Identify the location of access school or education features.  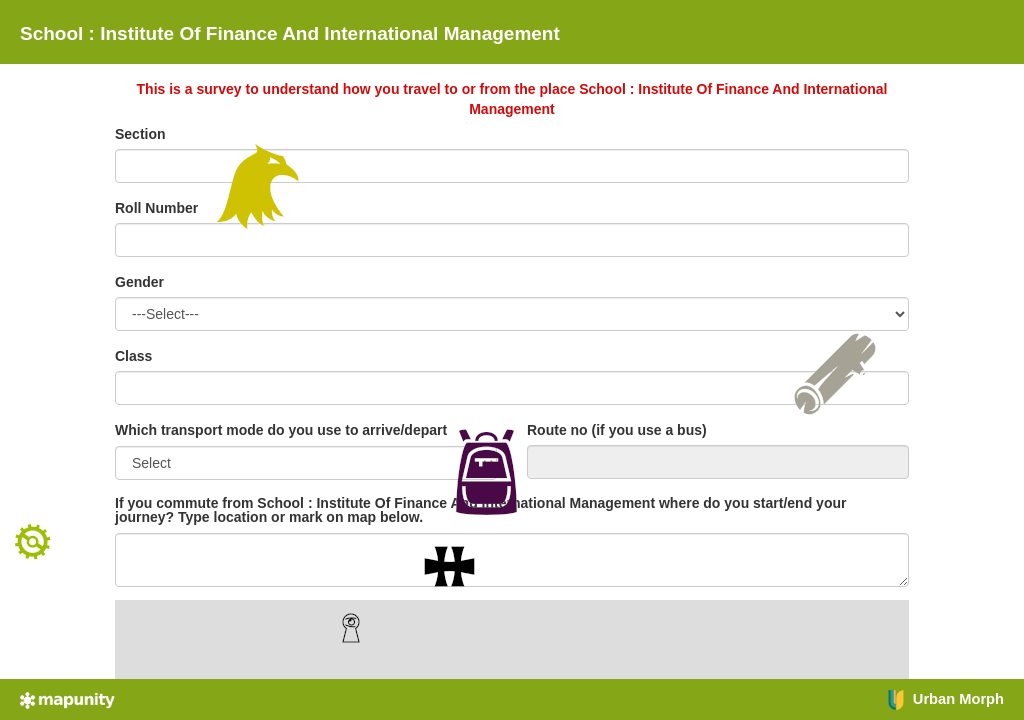
(486, 471).